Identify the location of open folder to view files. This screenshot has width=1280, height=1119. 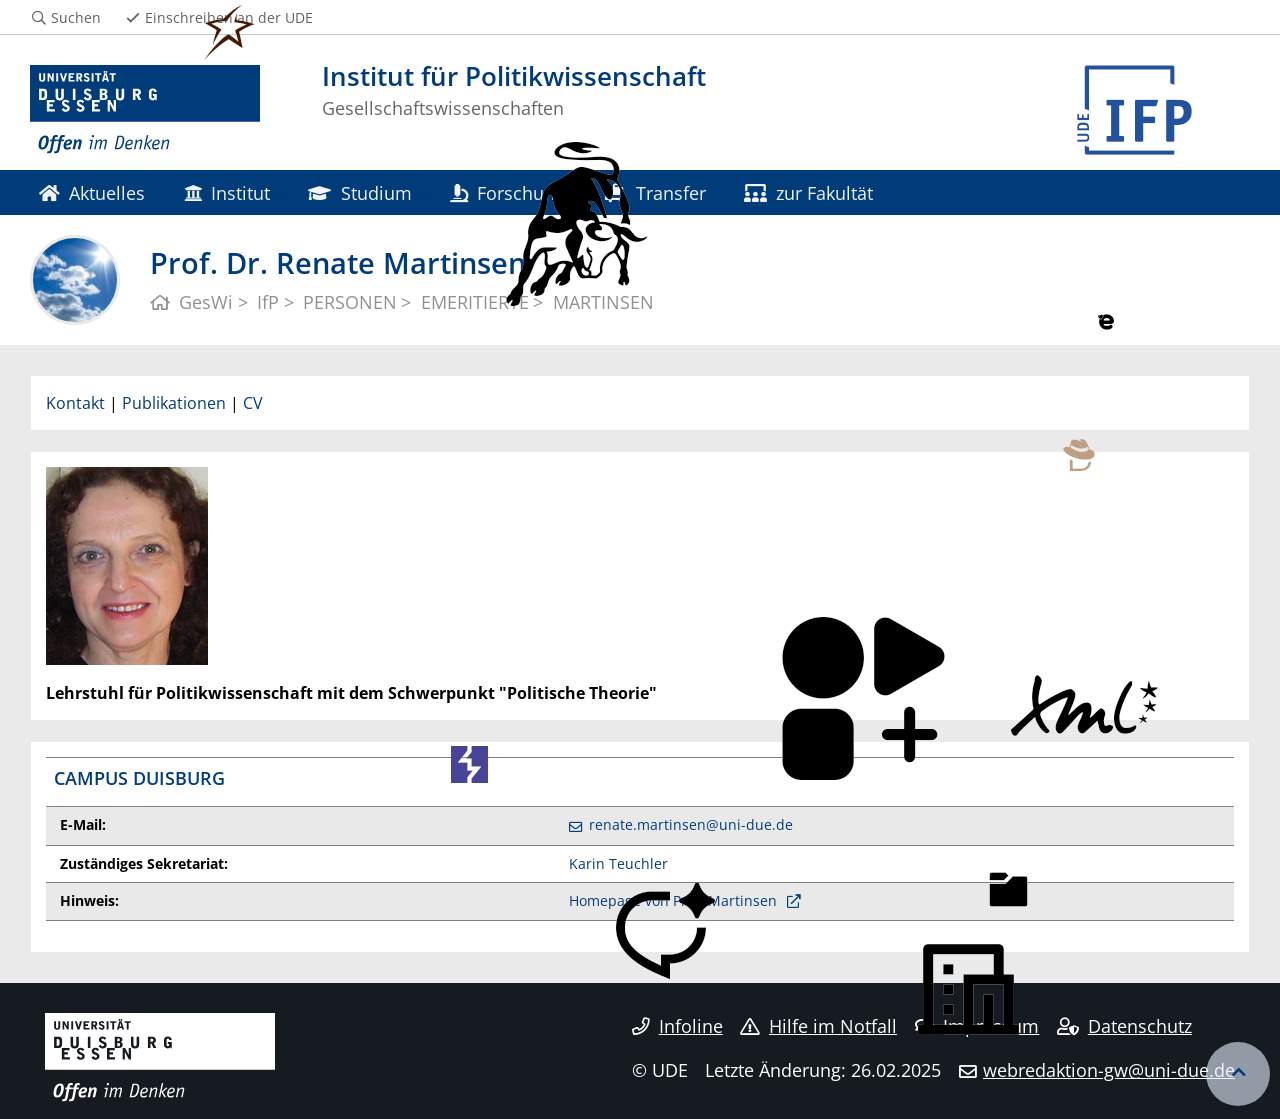
(1008, 889).